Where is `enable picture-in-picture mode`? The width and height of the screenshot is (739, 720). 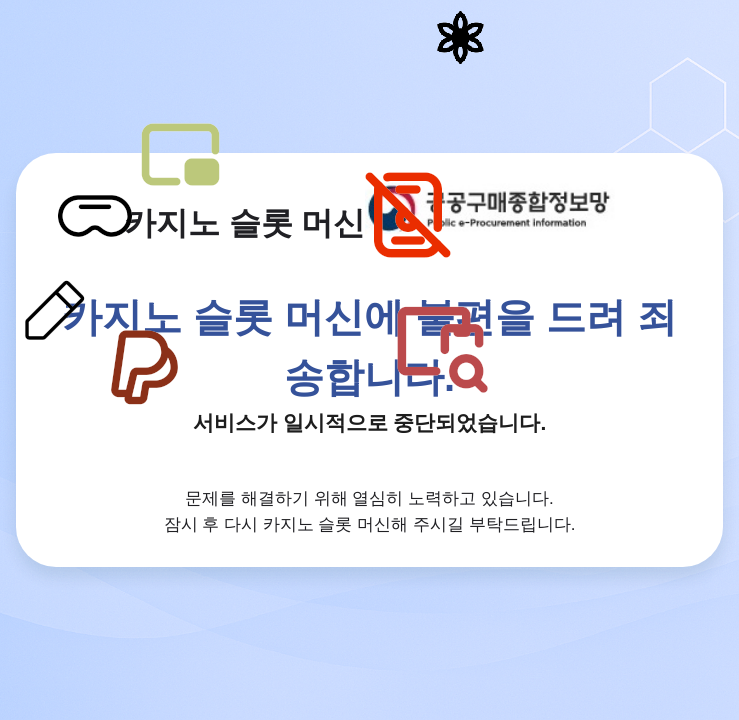 enable picture-in-picture mode is located at coordinates (180, 154).